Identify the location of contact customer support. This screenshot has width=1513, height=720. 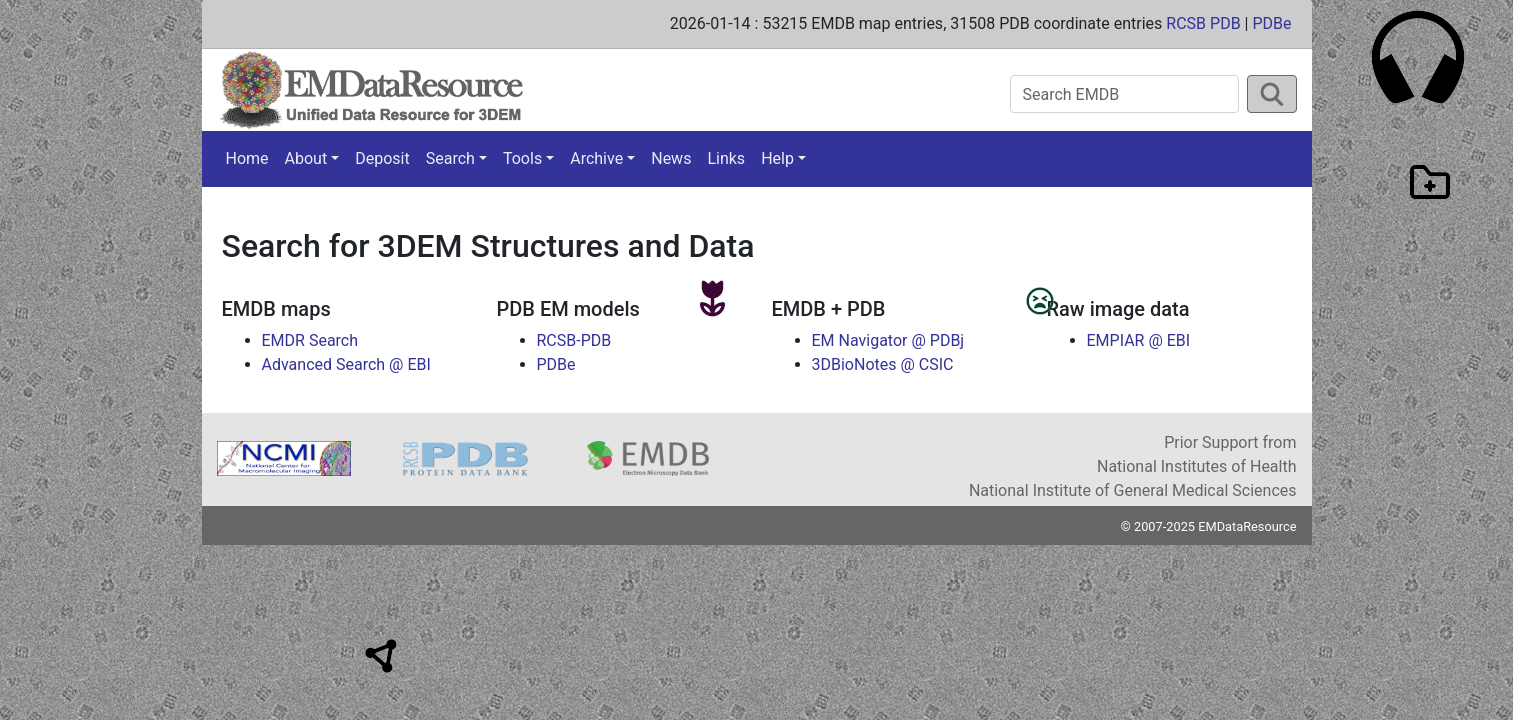
(1418, 57).